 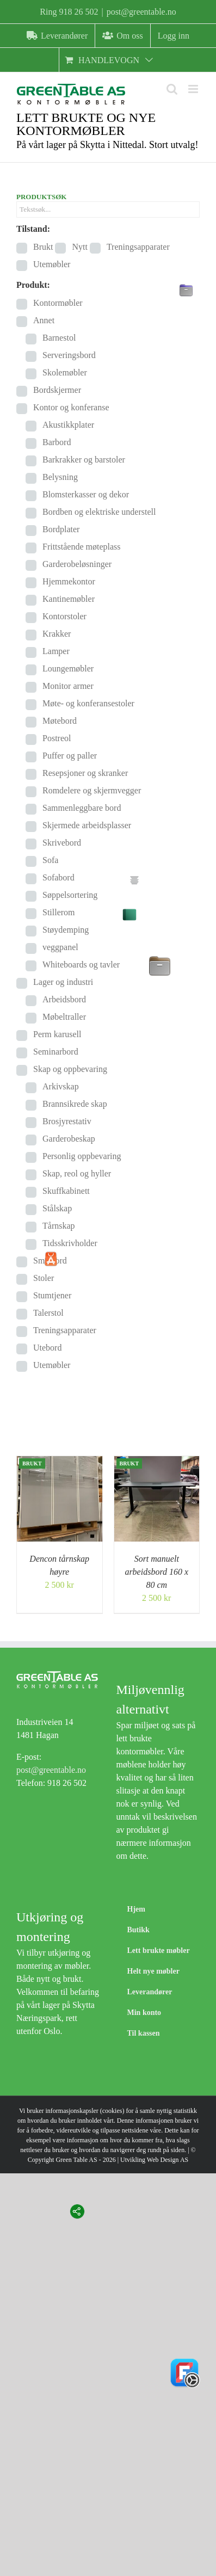 I want to click on open file manager application, so click(x=186, y=290).